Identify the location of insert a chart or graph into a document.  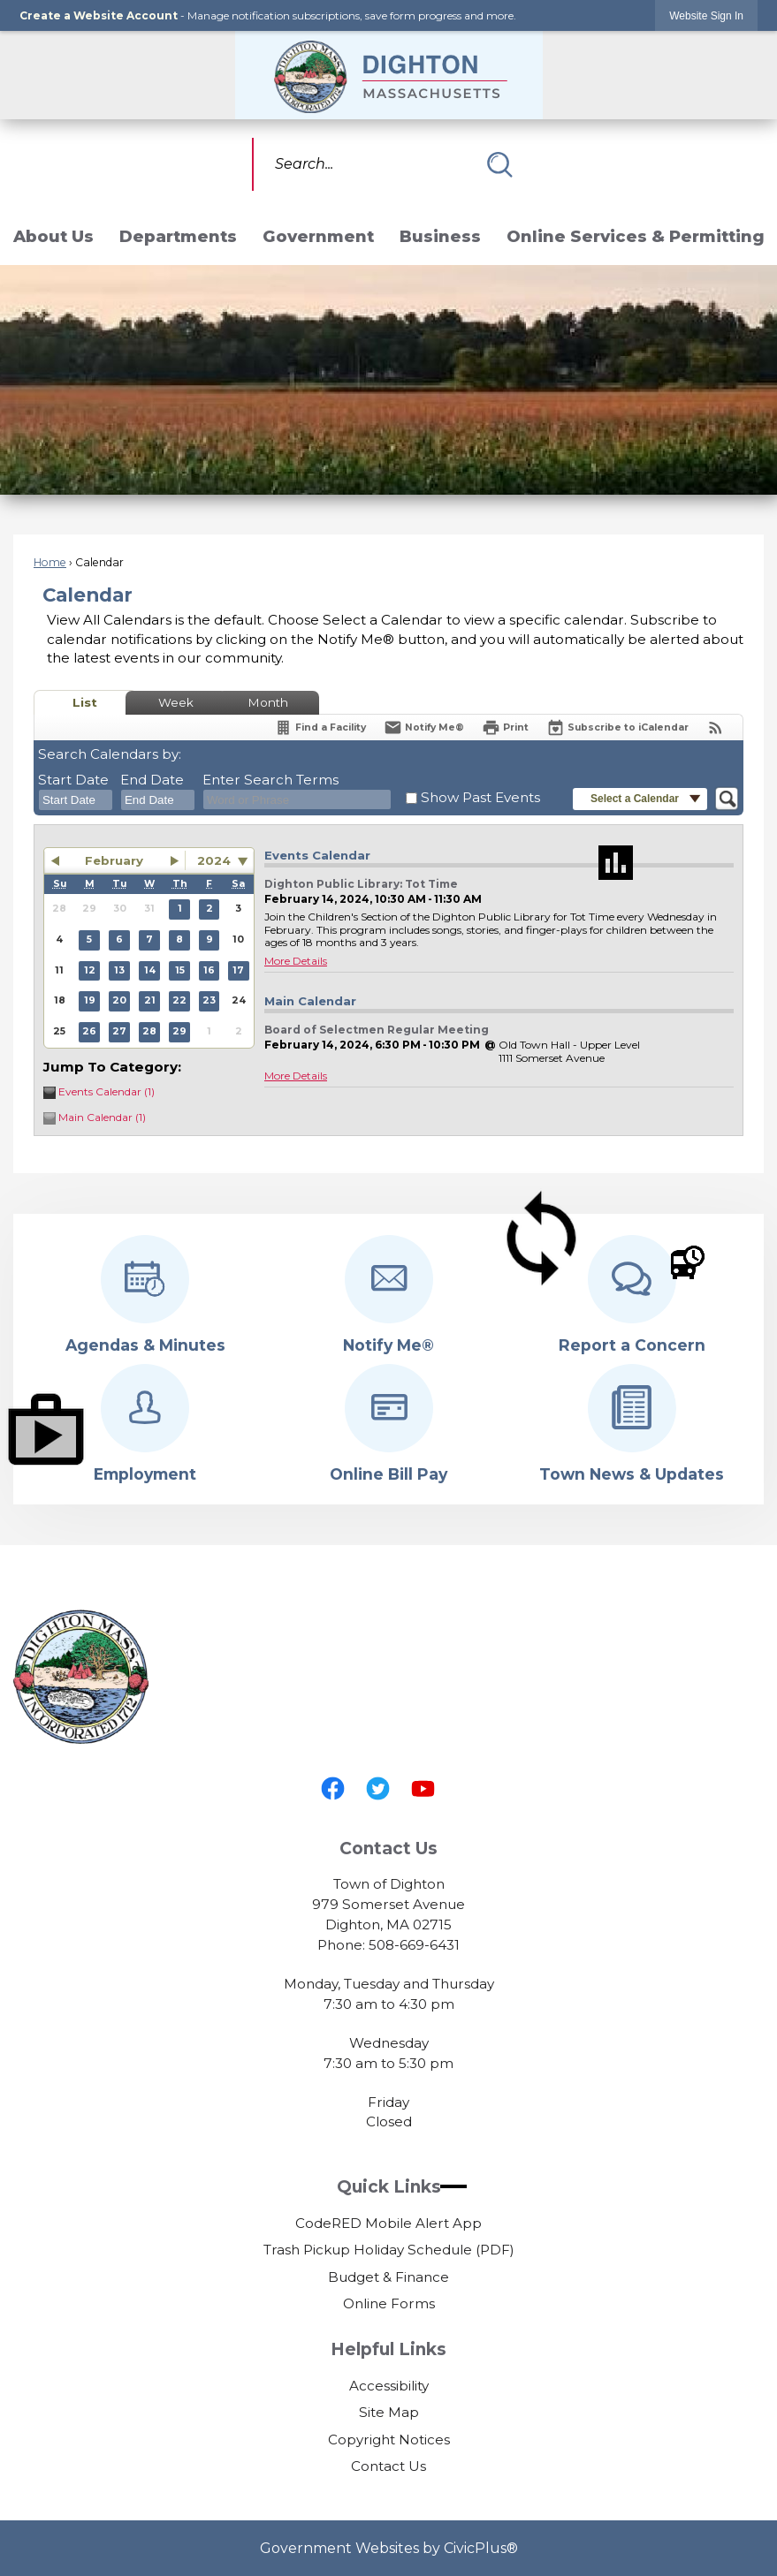
(615, 862).